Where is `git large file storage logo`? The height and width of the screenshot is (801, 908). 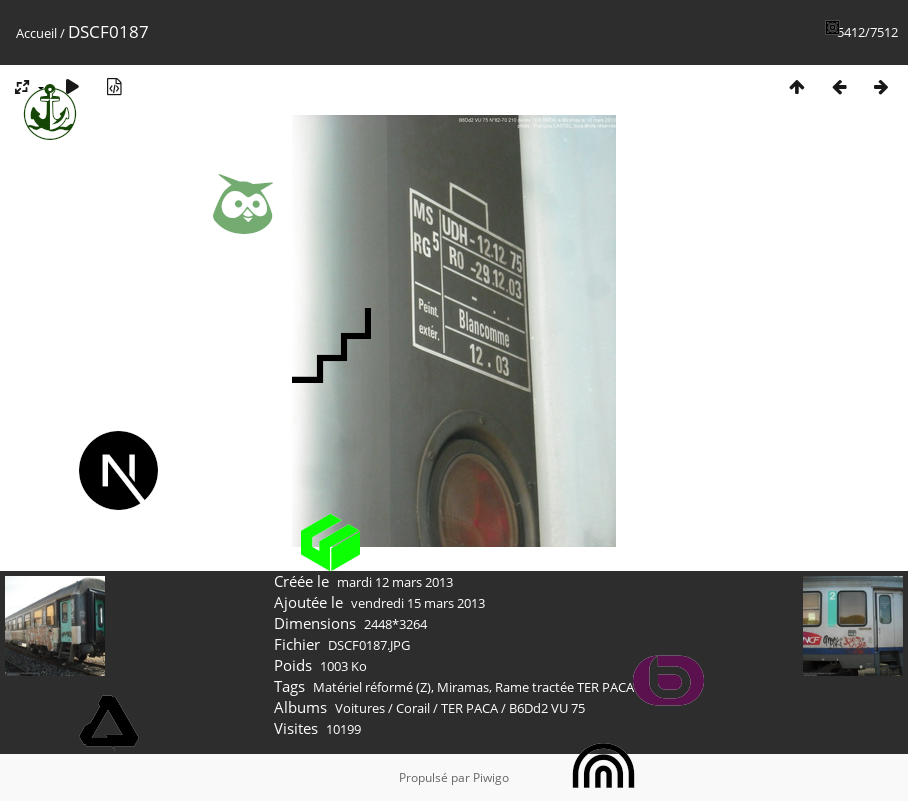 git large file storage logo is located at coordinates (330, 542).